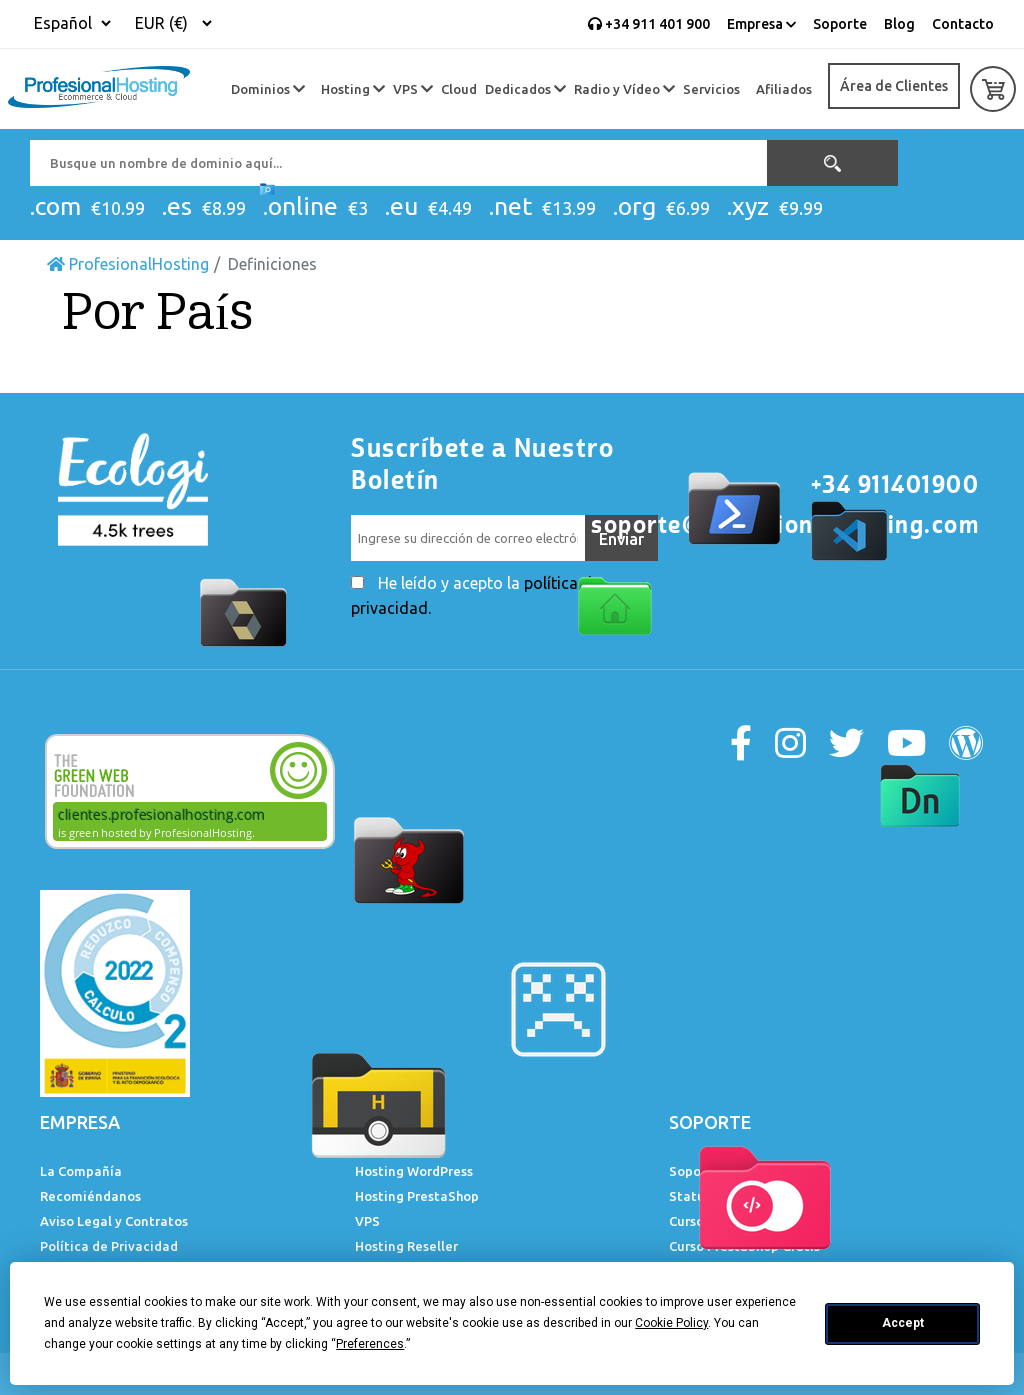  What do you see at coordinates (378, 1109) in the screenshot?
I see `folder for pokémon ultra ball collection or related game files` at bounding box center [378, 1109].